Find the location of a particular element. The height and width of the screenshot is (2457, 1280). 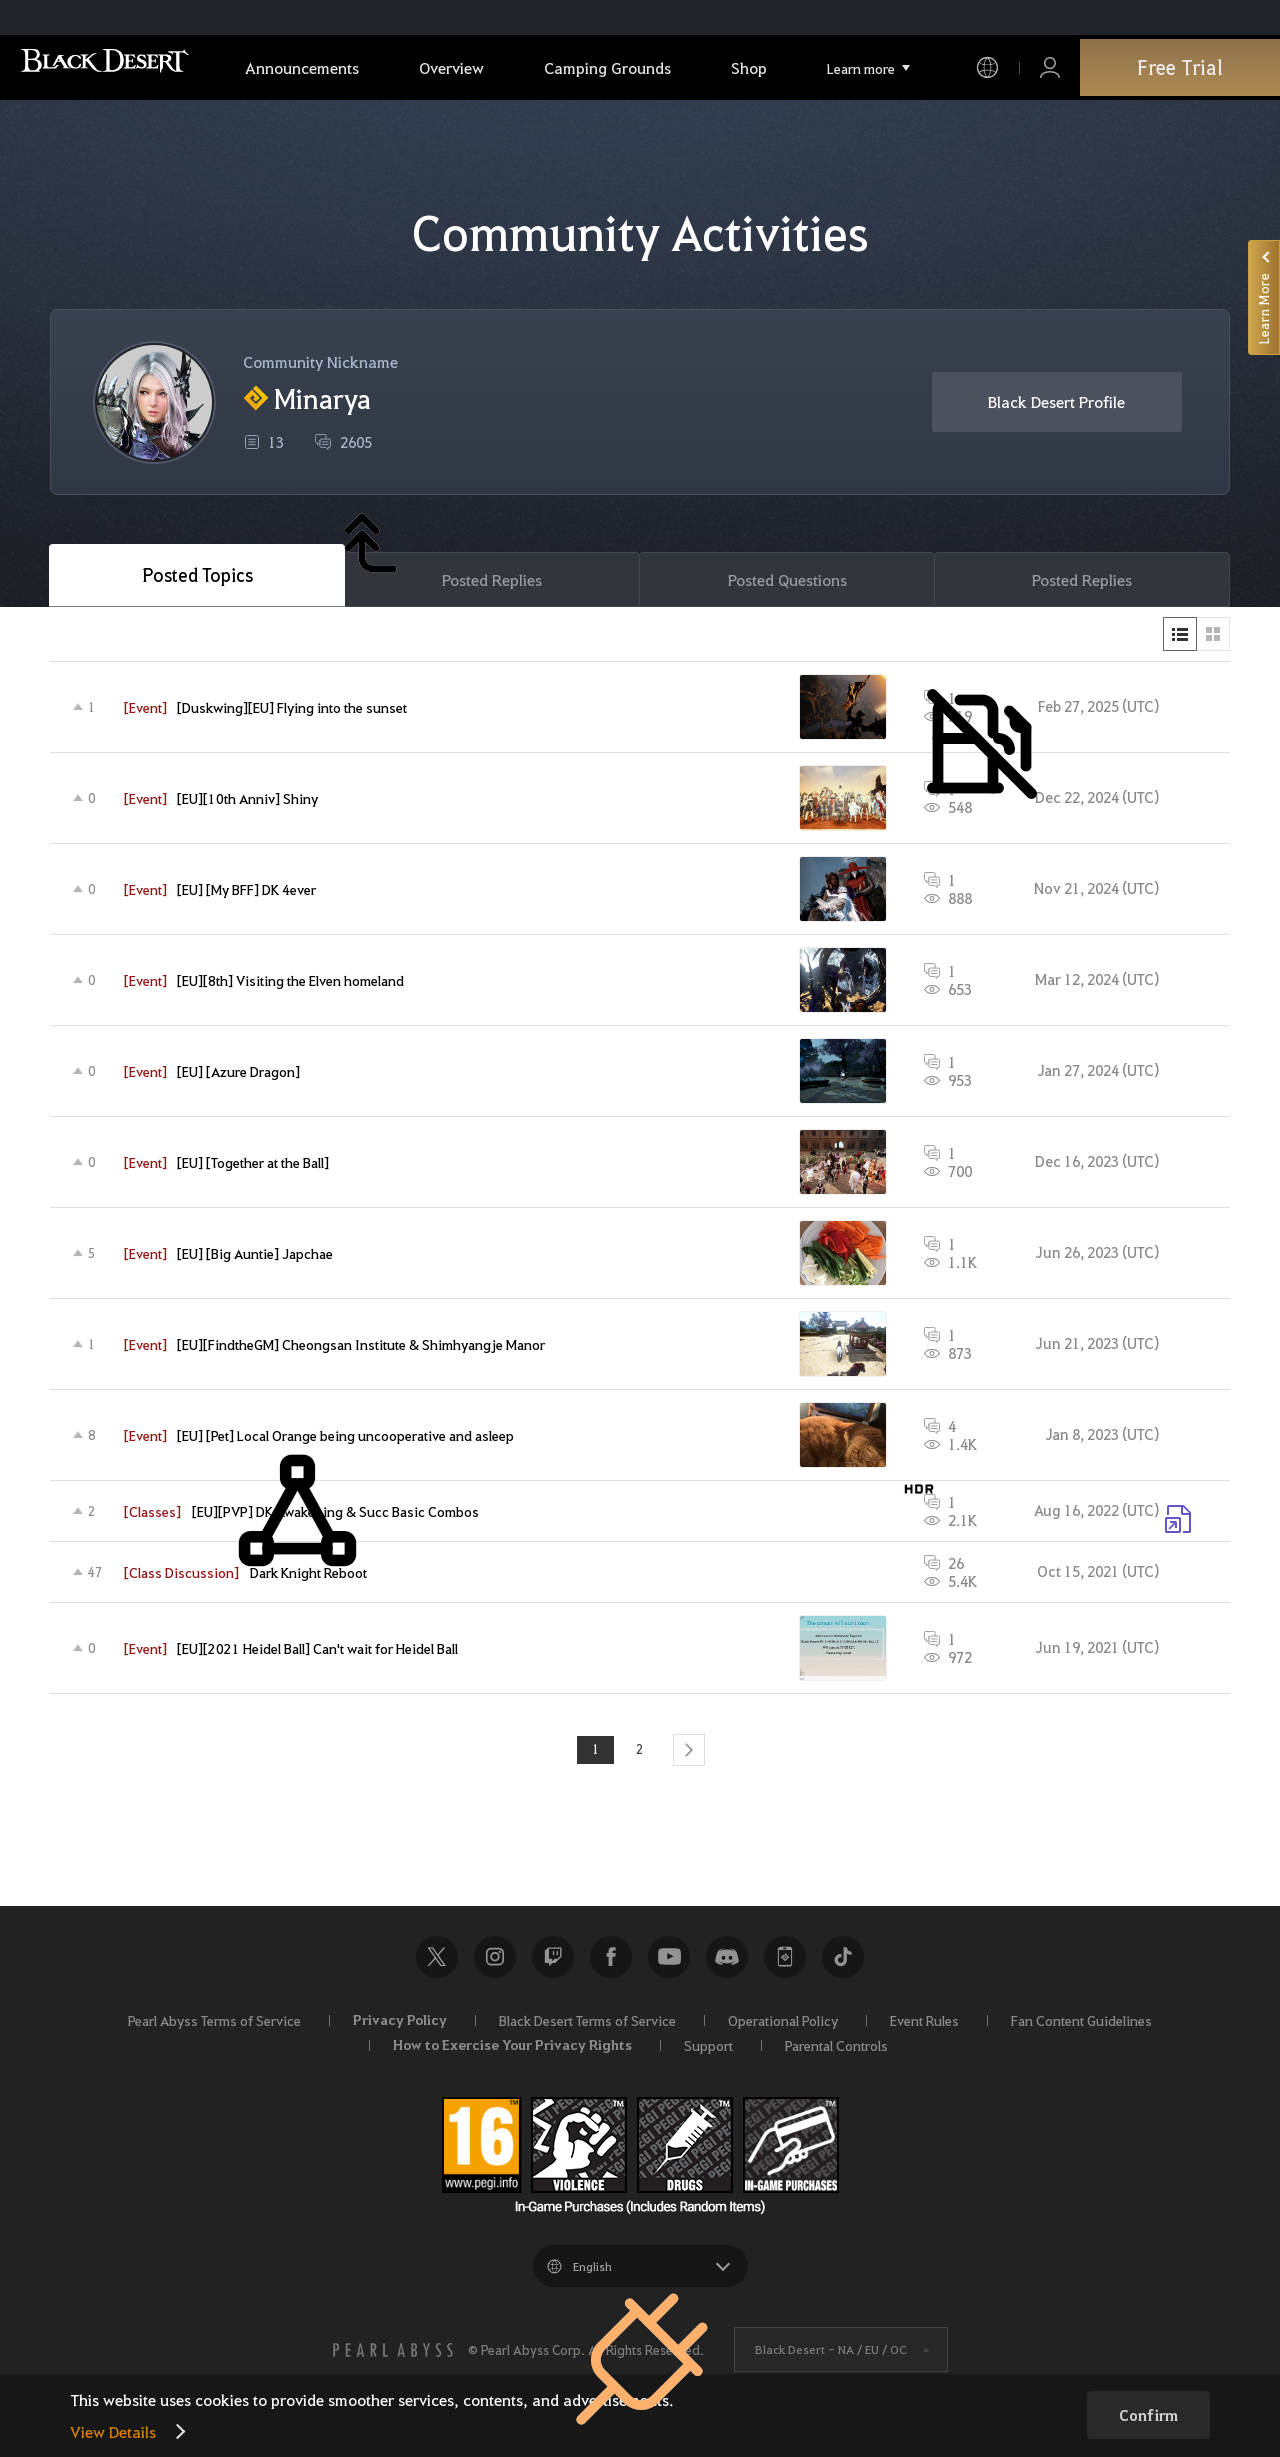

go back two levels in navigation is located at coordinates (372, 544).